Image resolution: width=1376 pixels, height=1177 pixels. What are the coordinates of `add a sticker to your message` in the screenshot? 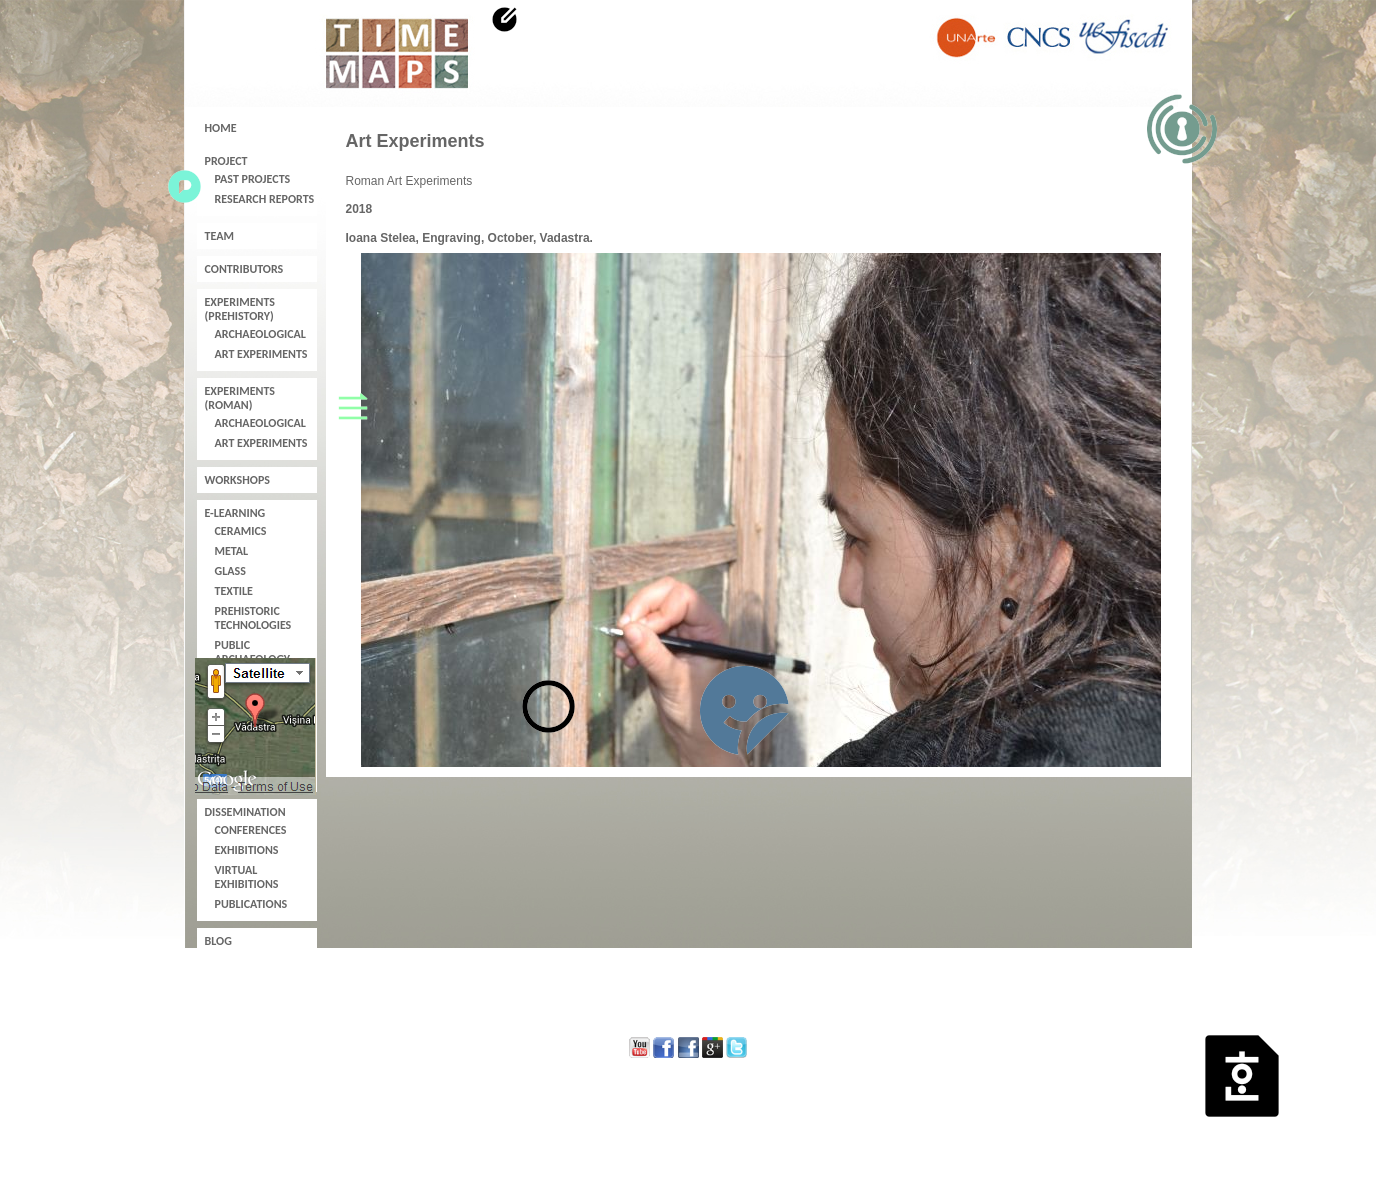 It's located at (744, 710).